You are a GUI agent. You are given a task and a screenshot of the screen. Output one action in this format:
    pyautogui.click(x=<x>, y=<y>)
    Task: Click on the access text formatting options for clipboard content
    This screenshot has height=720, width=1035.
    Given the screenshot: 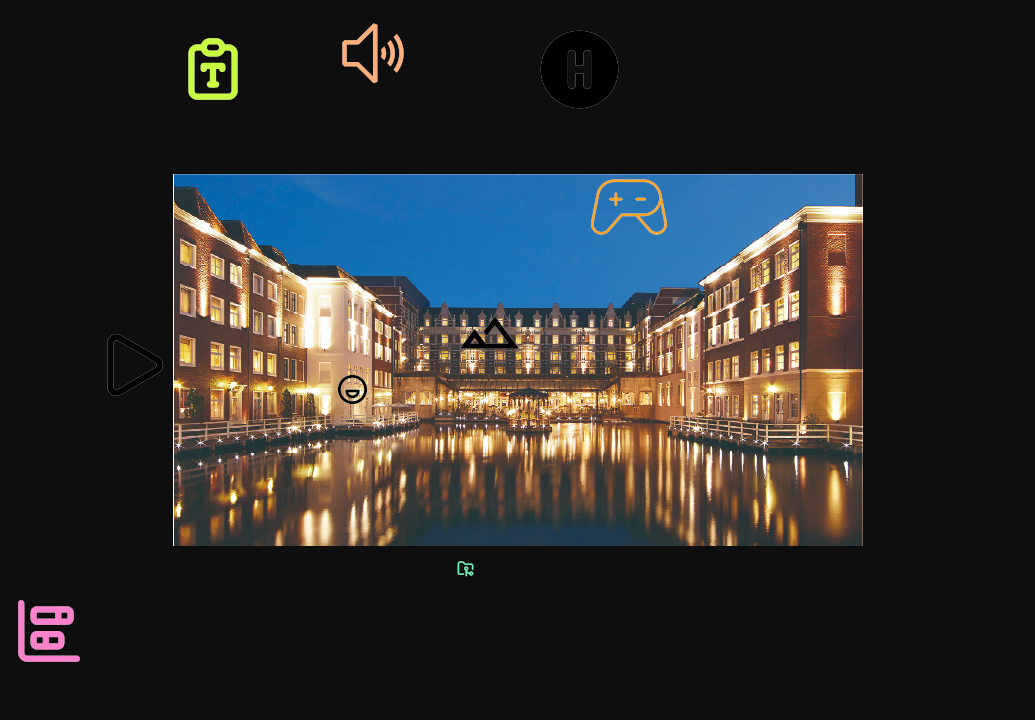 What is the action you would take?
    pyautogui.click(x=213, y=69)
    